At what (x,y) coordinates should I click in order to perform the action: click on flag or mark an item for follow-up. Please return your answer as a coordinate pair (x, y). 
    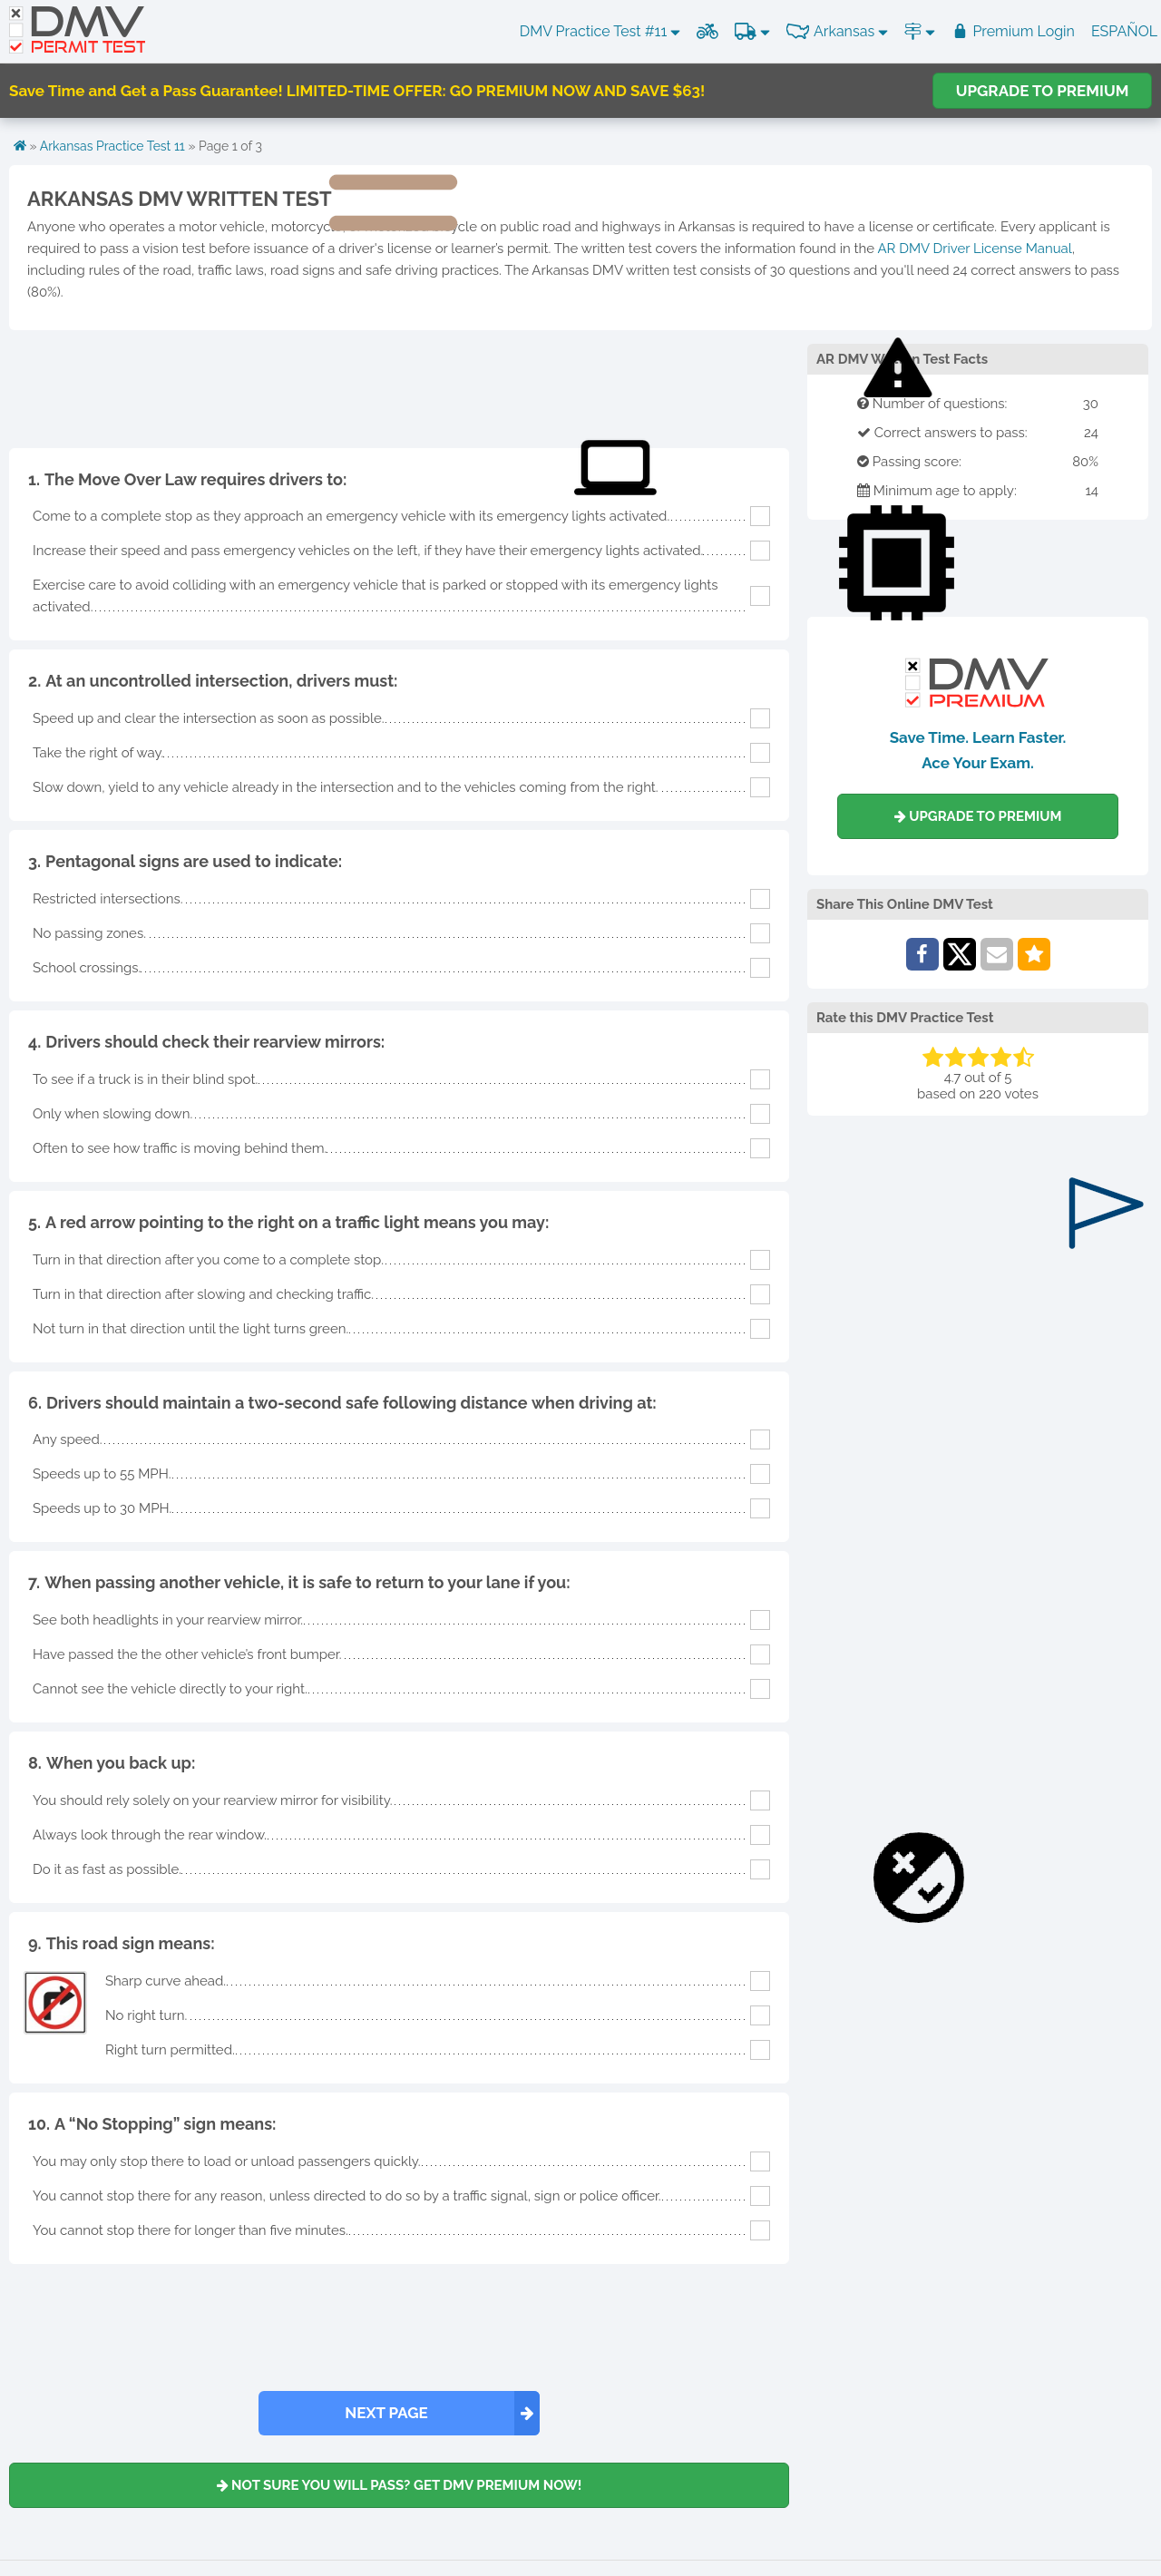
    Looking at the image, I should click on (1098, 1213).